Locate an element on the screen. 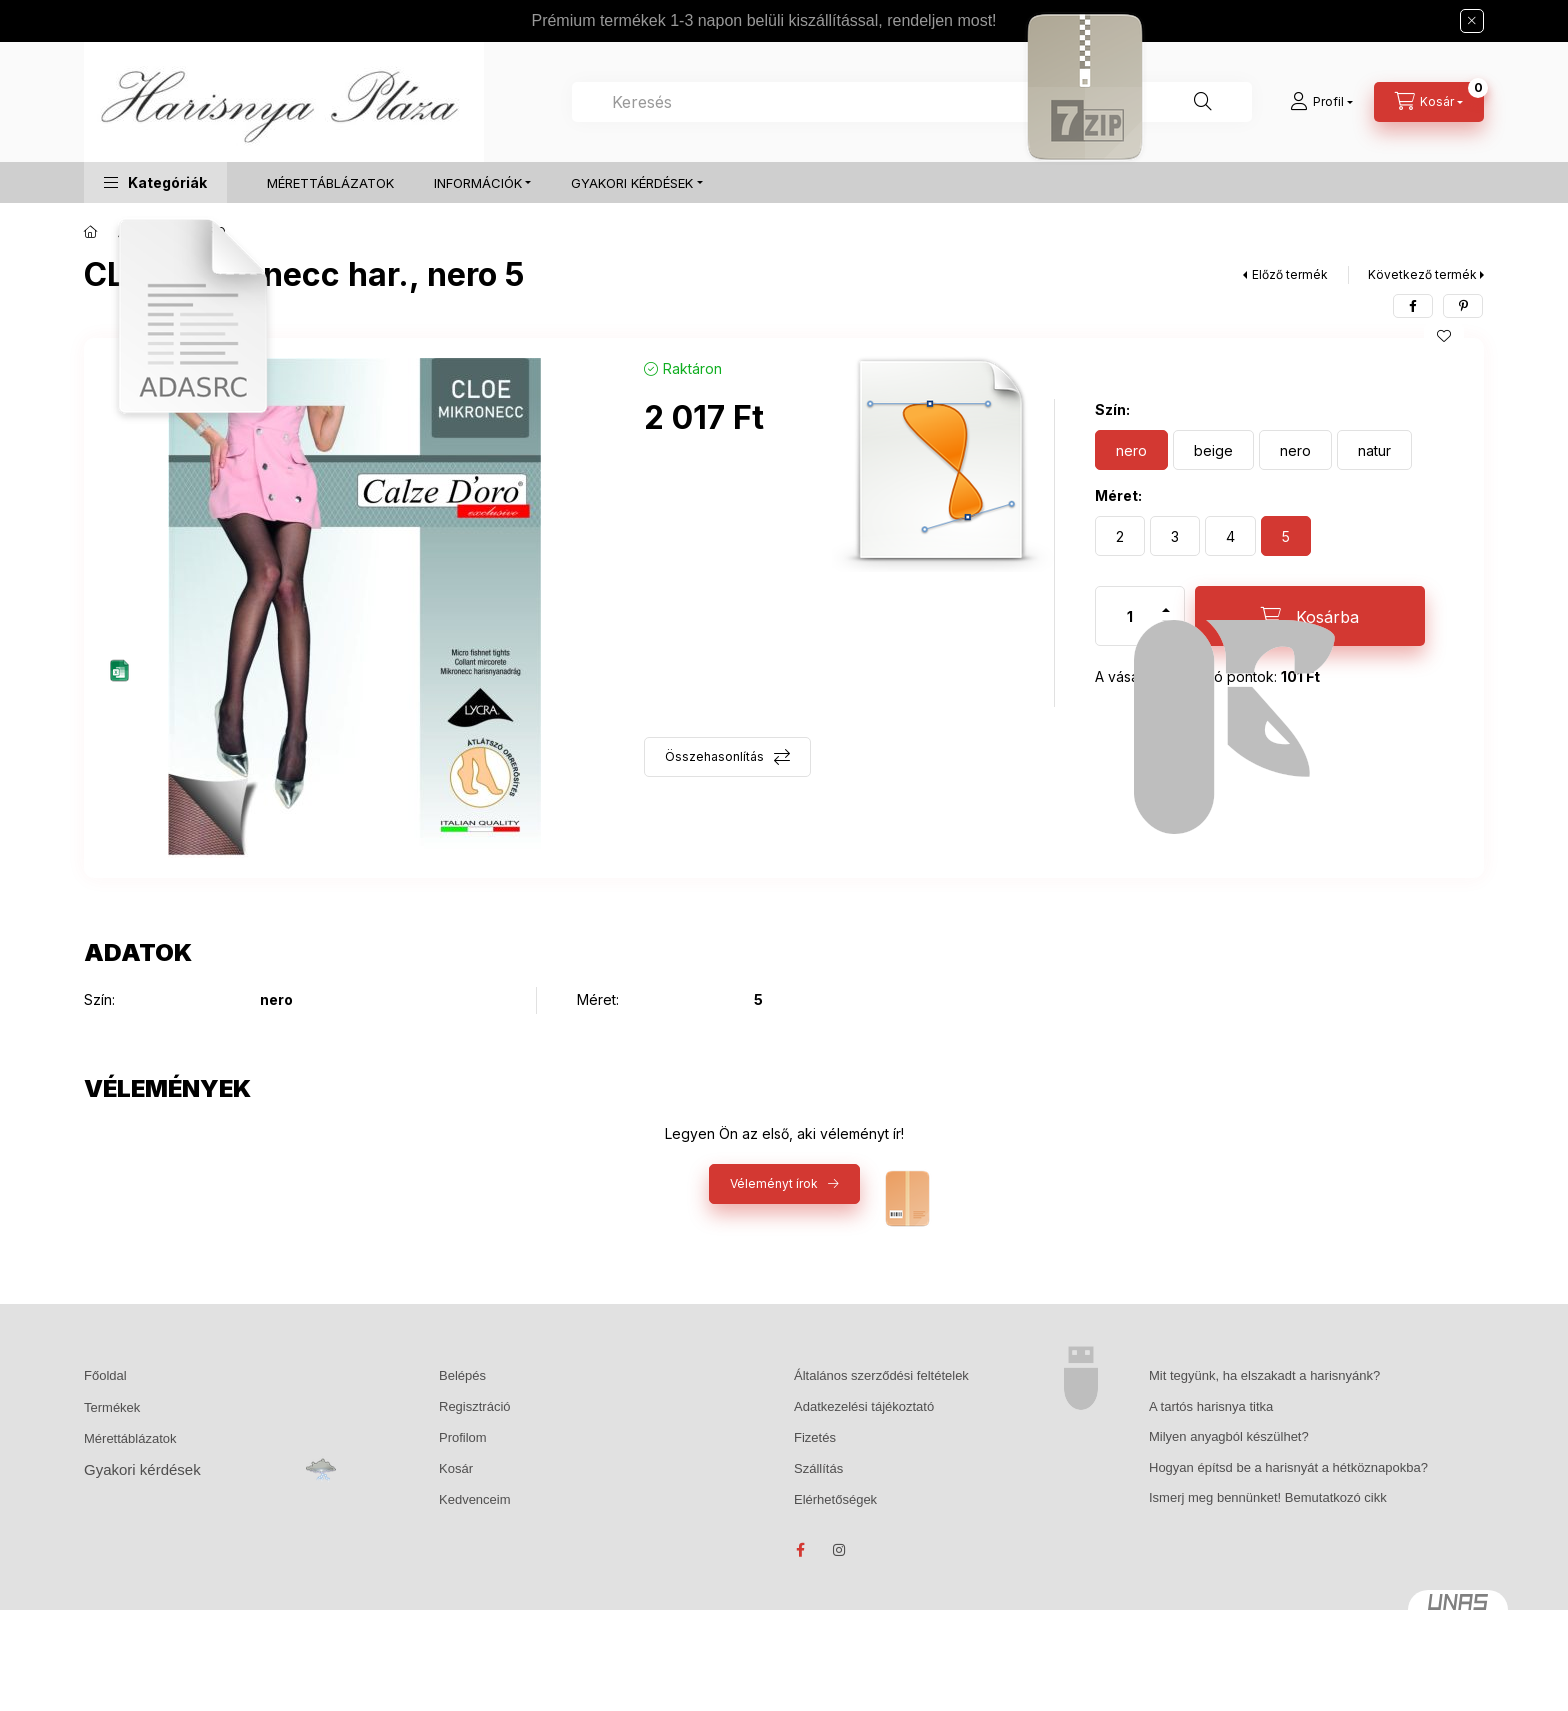 The width and height of the screenshot is (1568, 1711). ada source code file is located at coordinates (193, 320).